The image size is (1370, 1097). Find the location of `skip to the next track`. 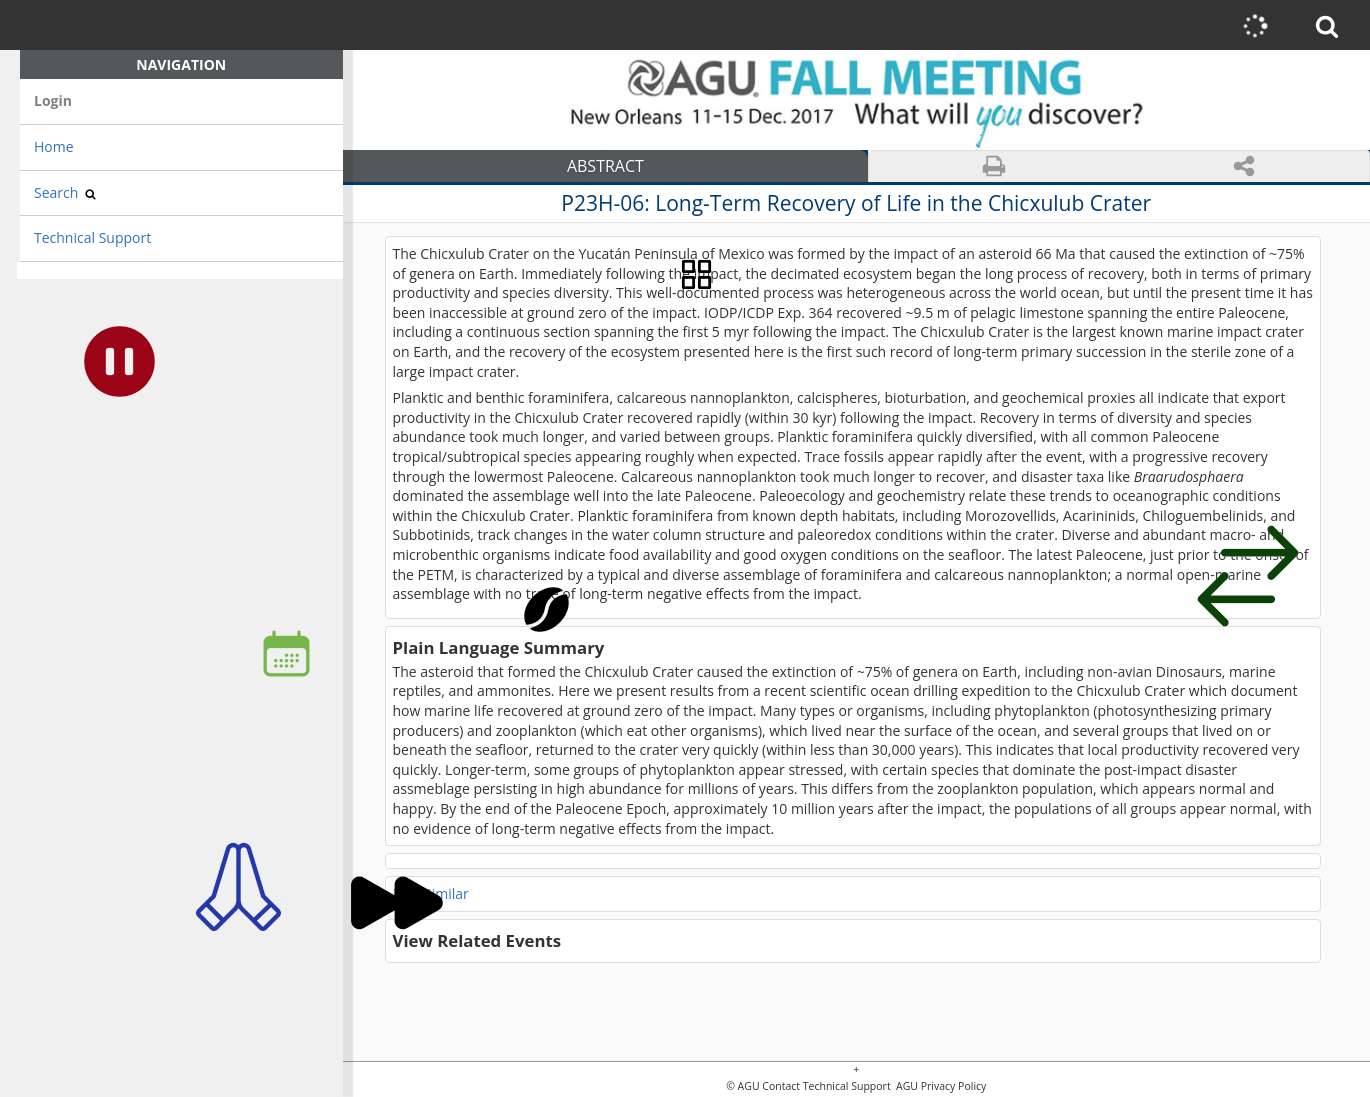

skip to the next track is located at coordinates (394, 899).